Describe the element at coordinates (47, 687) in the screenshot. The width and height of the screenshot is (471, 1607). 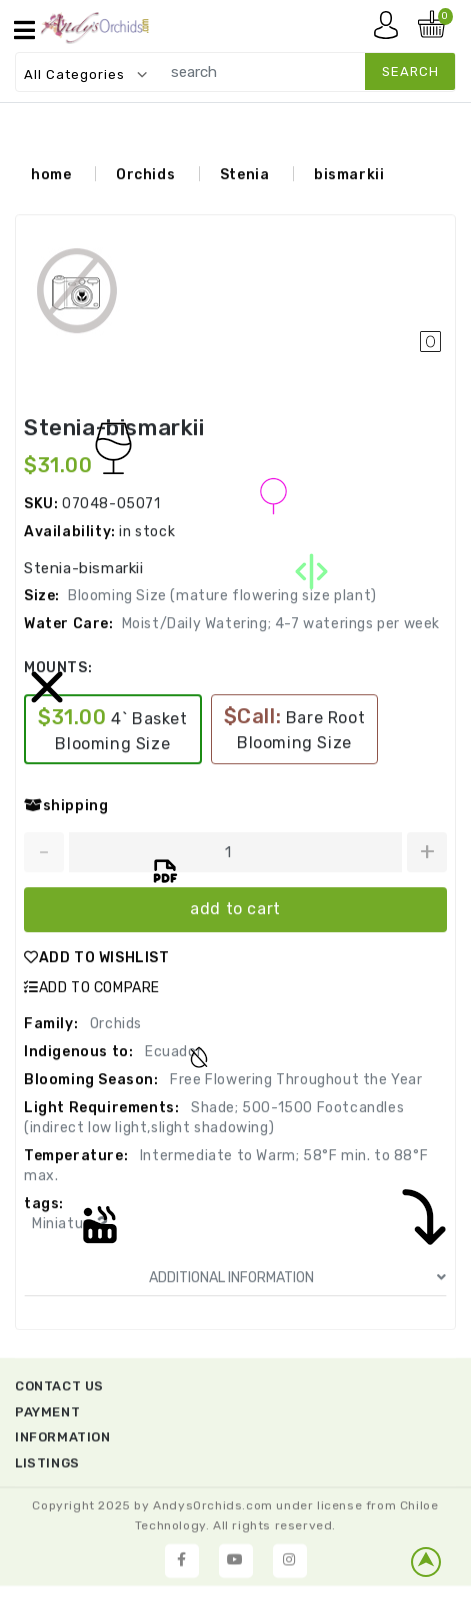
I see `close a window or dialog` at that location.